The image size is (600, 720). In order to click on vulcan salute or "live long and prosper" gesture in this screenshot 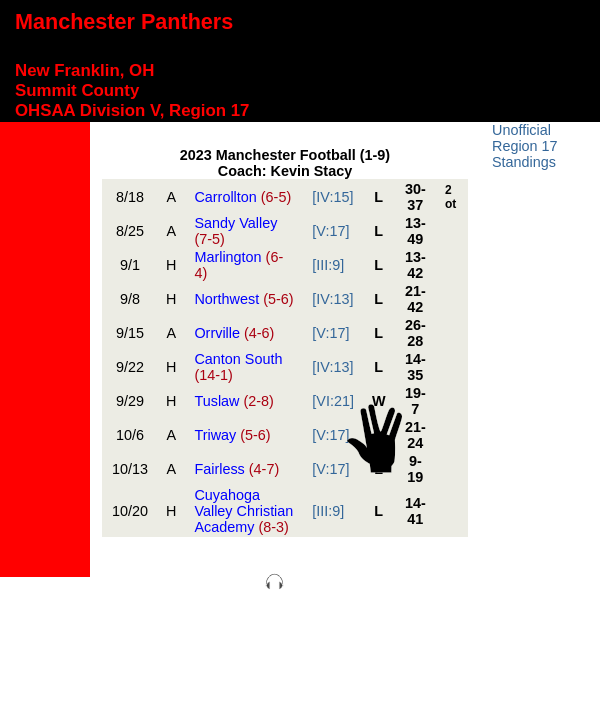, I will do `click(374, 437)`.